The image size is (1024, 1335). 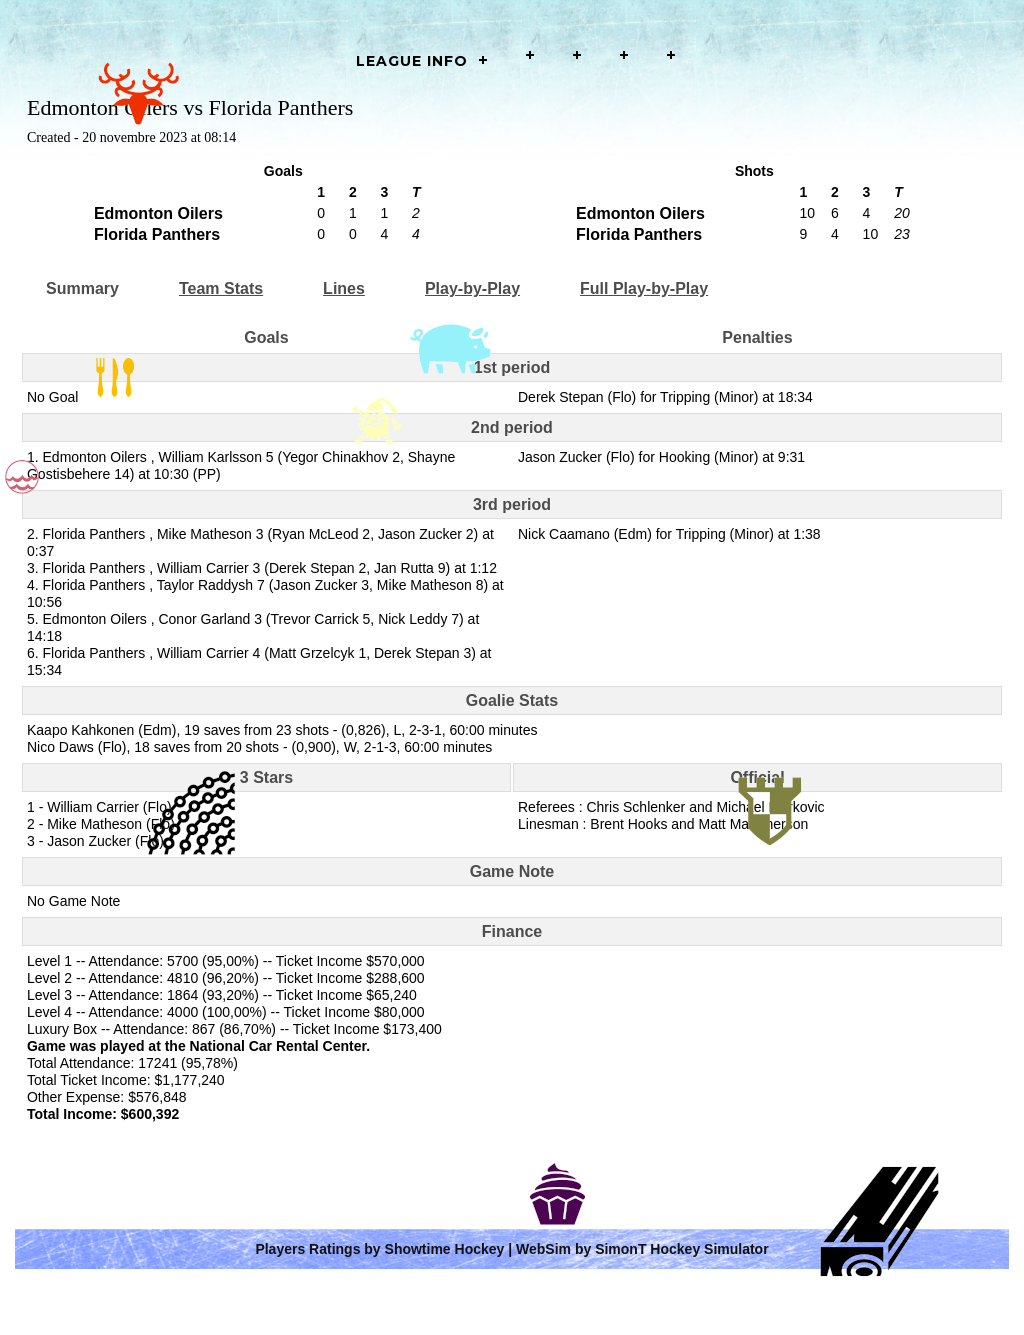 What do you see at coordinates (191, 811) in the screenshot?
I see `indicates a secure or encrypted connection` at bounding box center [191, 811].